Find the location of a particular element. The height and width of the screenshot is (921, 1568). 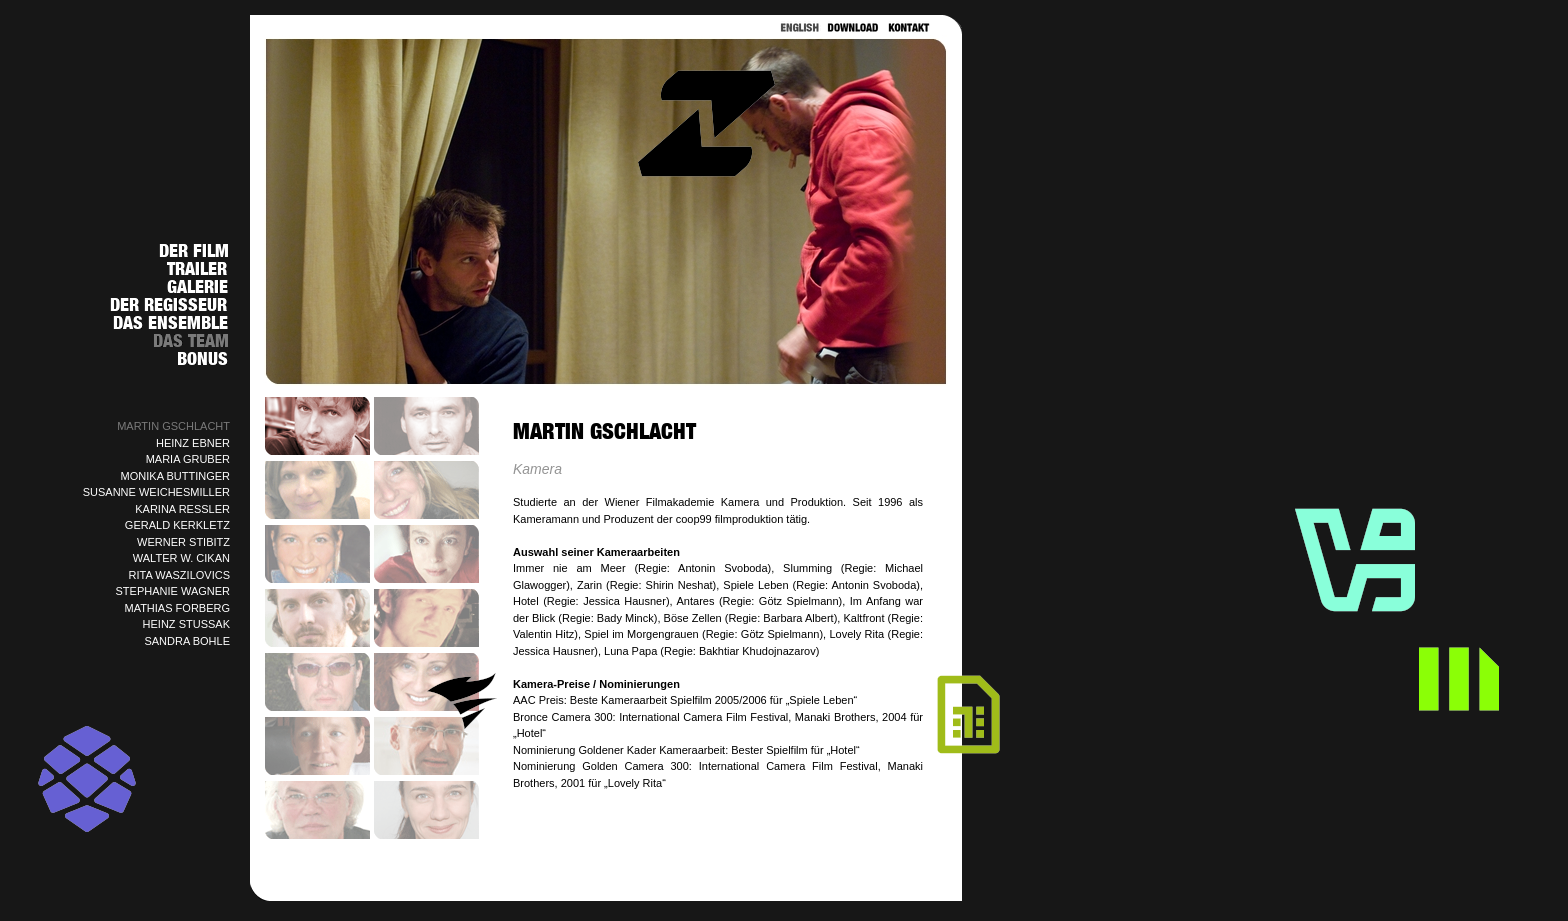

view sim card information is located at coordinates (968, 714).